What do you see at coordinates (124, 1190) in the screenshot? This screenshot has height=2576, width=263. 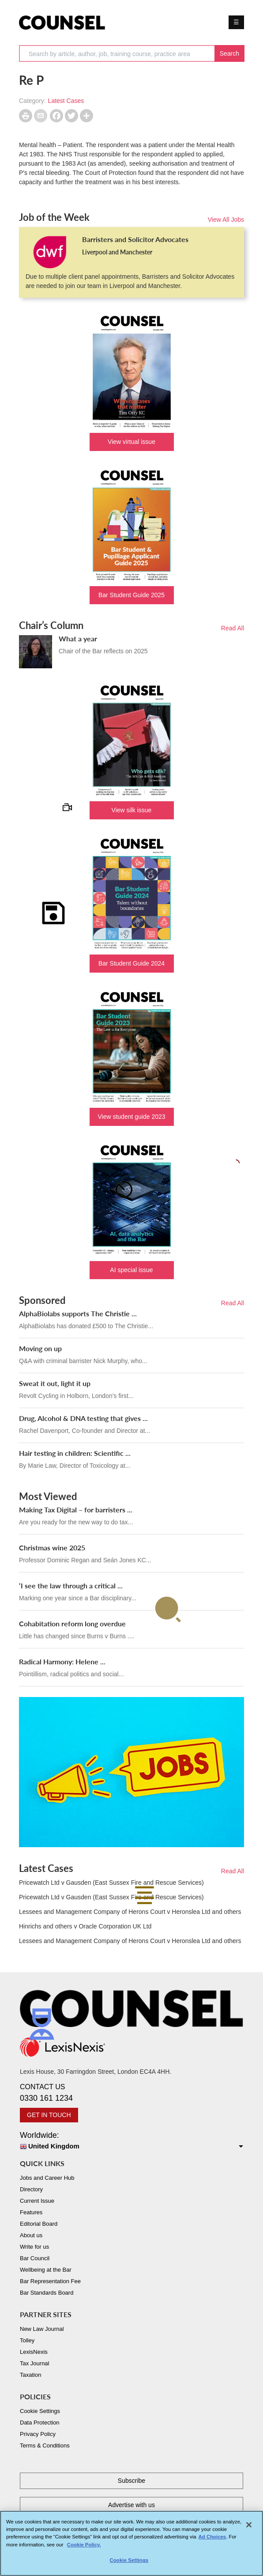 I see `scan a QR code or barcode` at bounding box center [124, 1190].